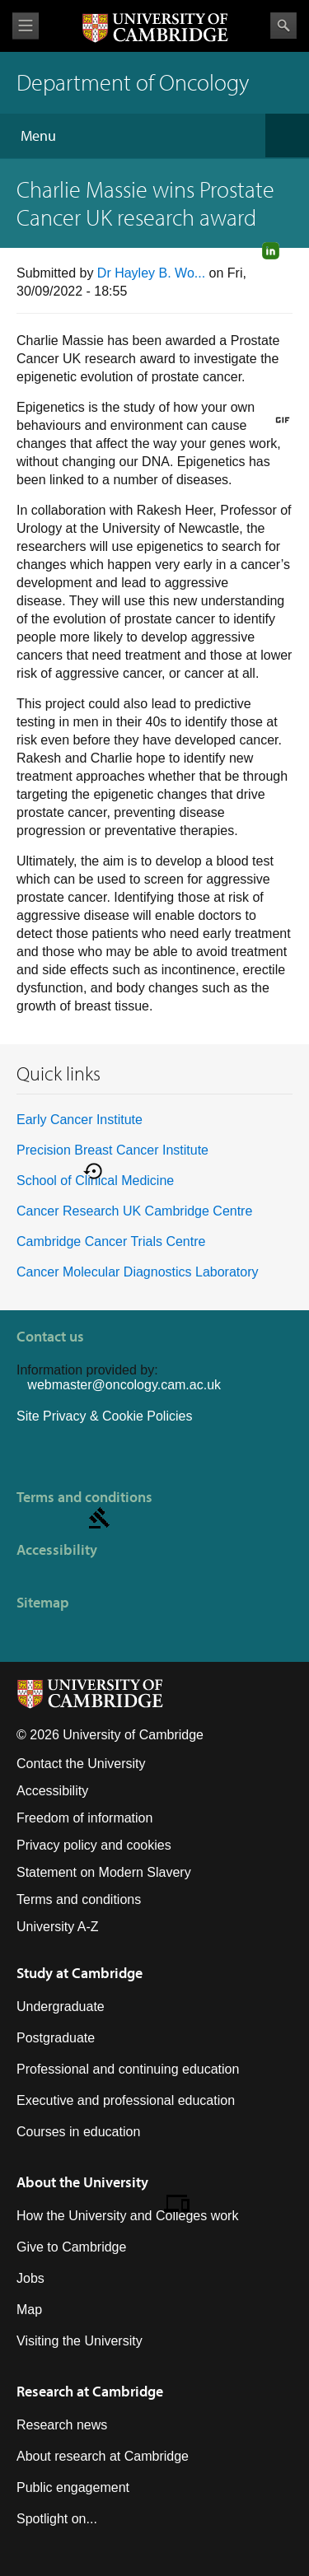 This screenshot has height=2576, width=309. Describe the element at coordinates (270, 250) in the screenshot. I see `connect with LinkedIn` at that location.